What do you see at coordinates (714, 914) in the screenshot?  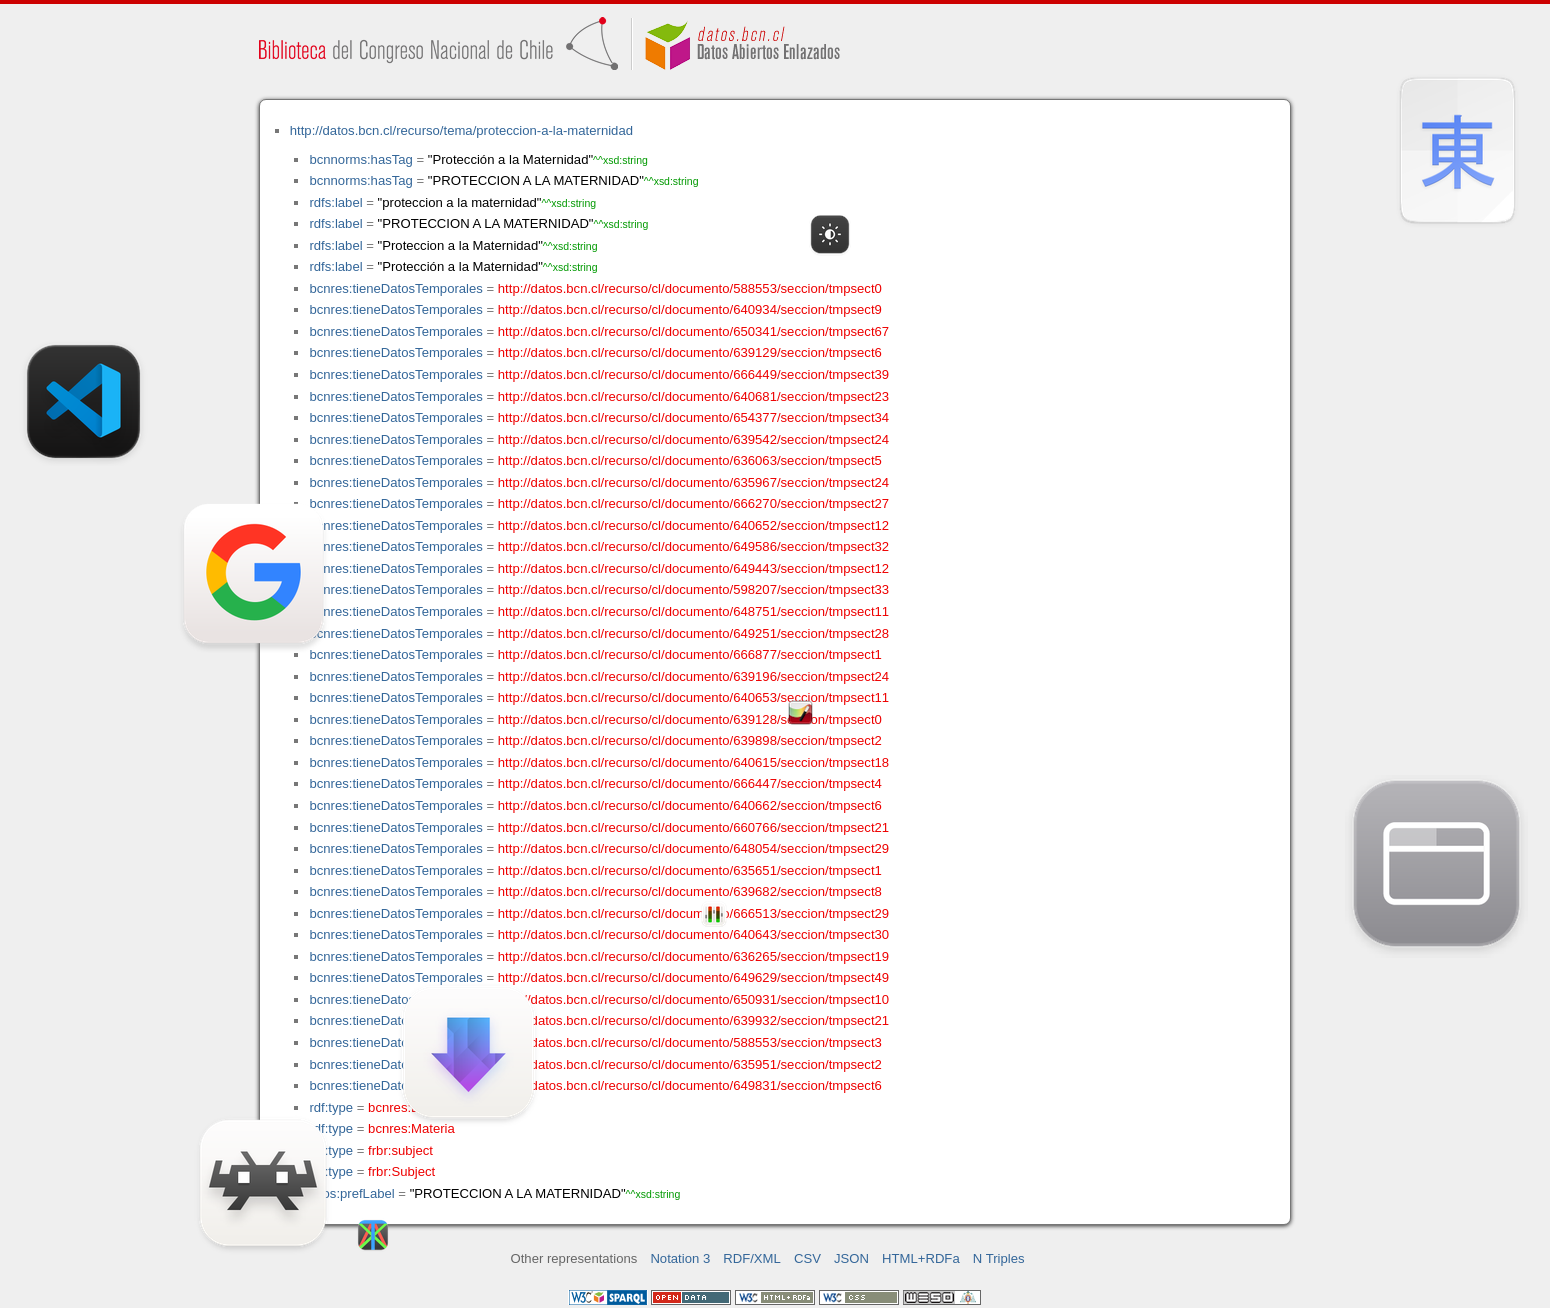 I see `open mudita24 audio mixer application` at bounding box center [714, 914].